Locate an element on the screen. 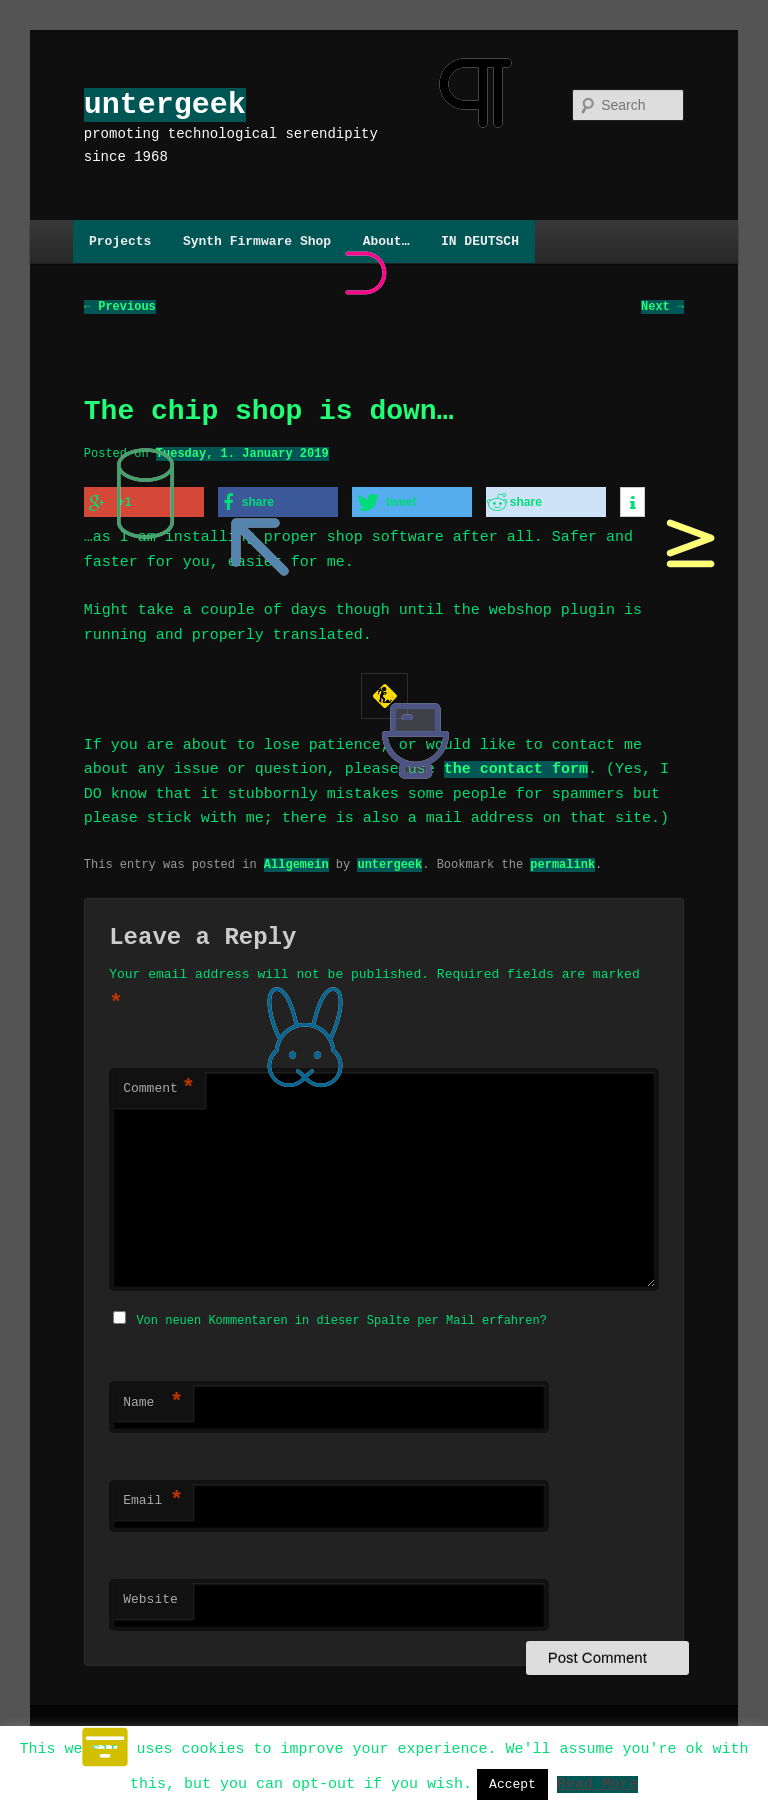  indicates restroom or bathroom location is located at coordinates (415, 739).